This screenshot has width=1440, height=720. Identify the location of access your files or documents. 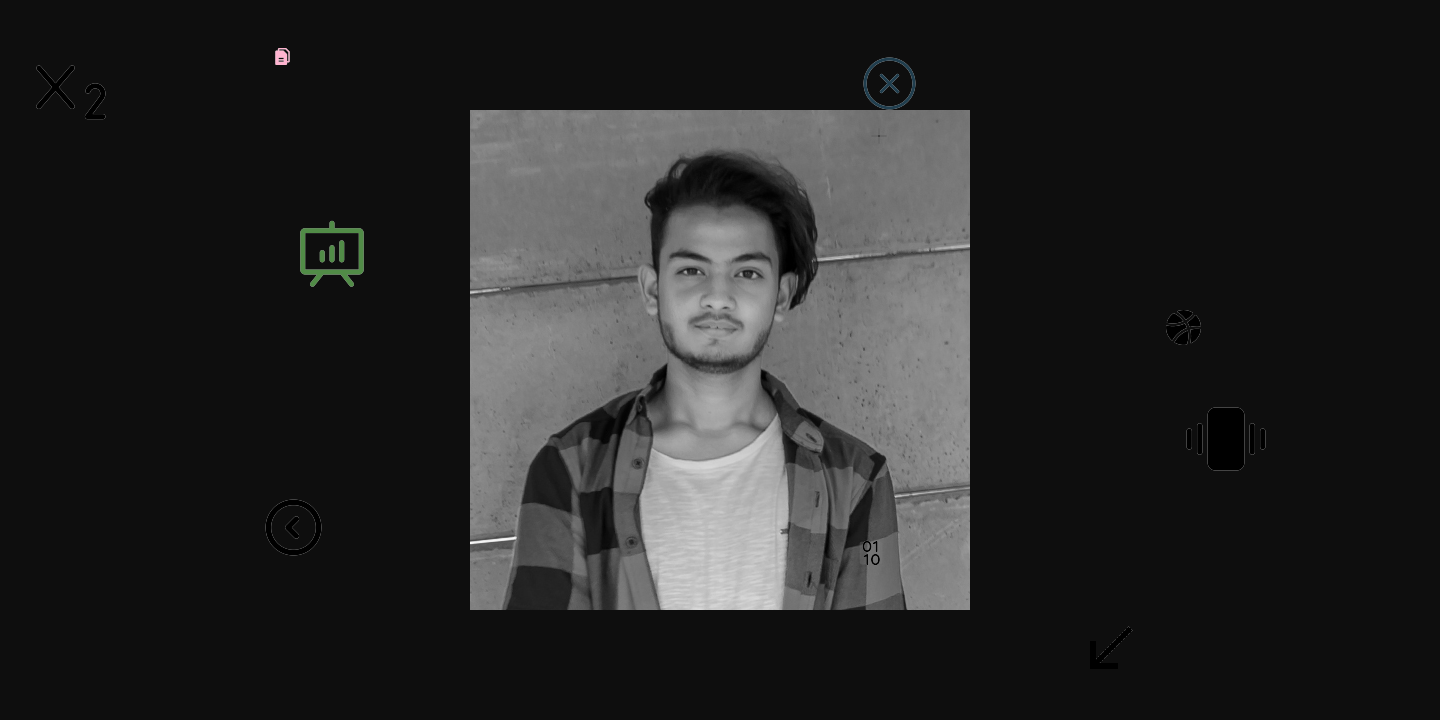
(282, 56).